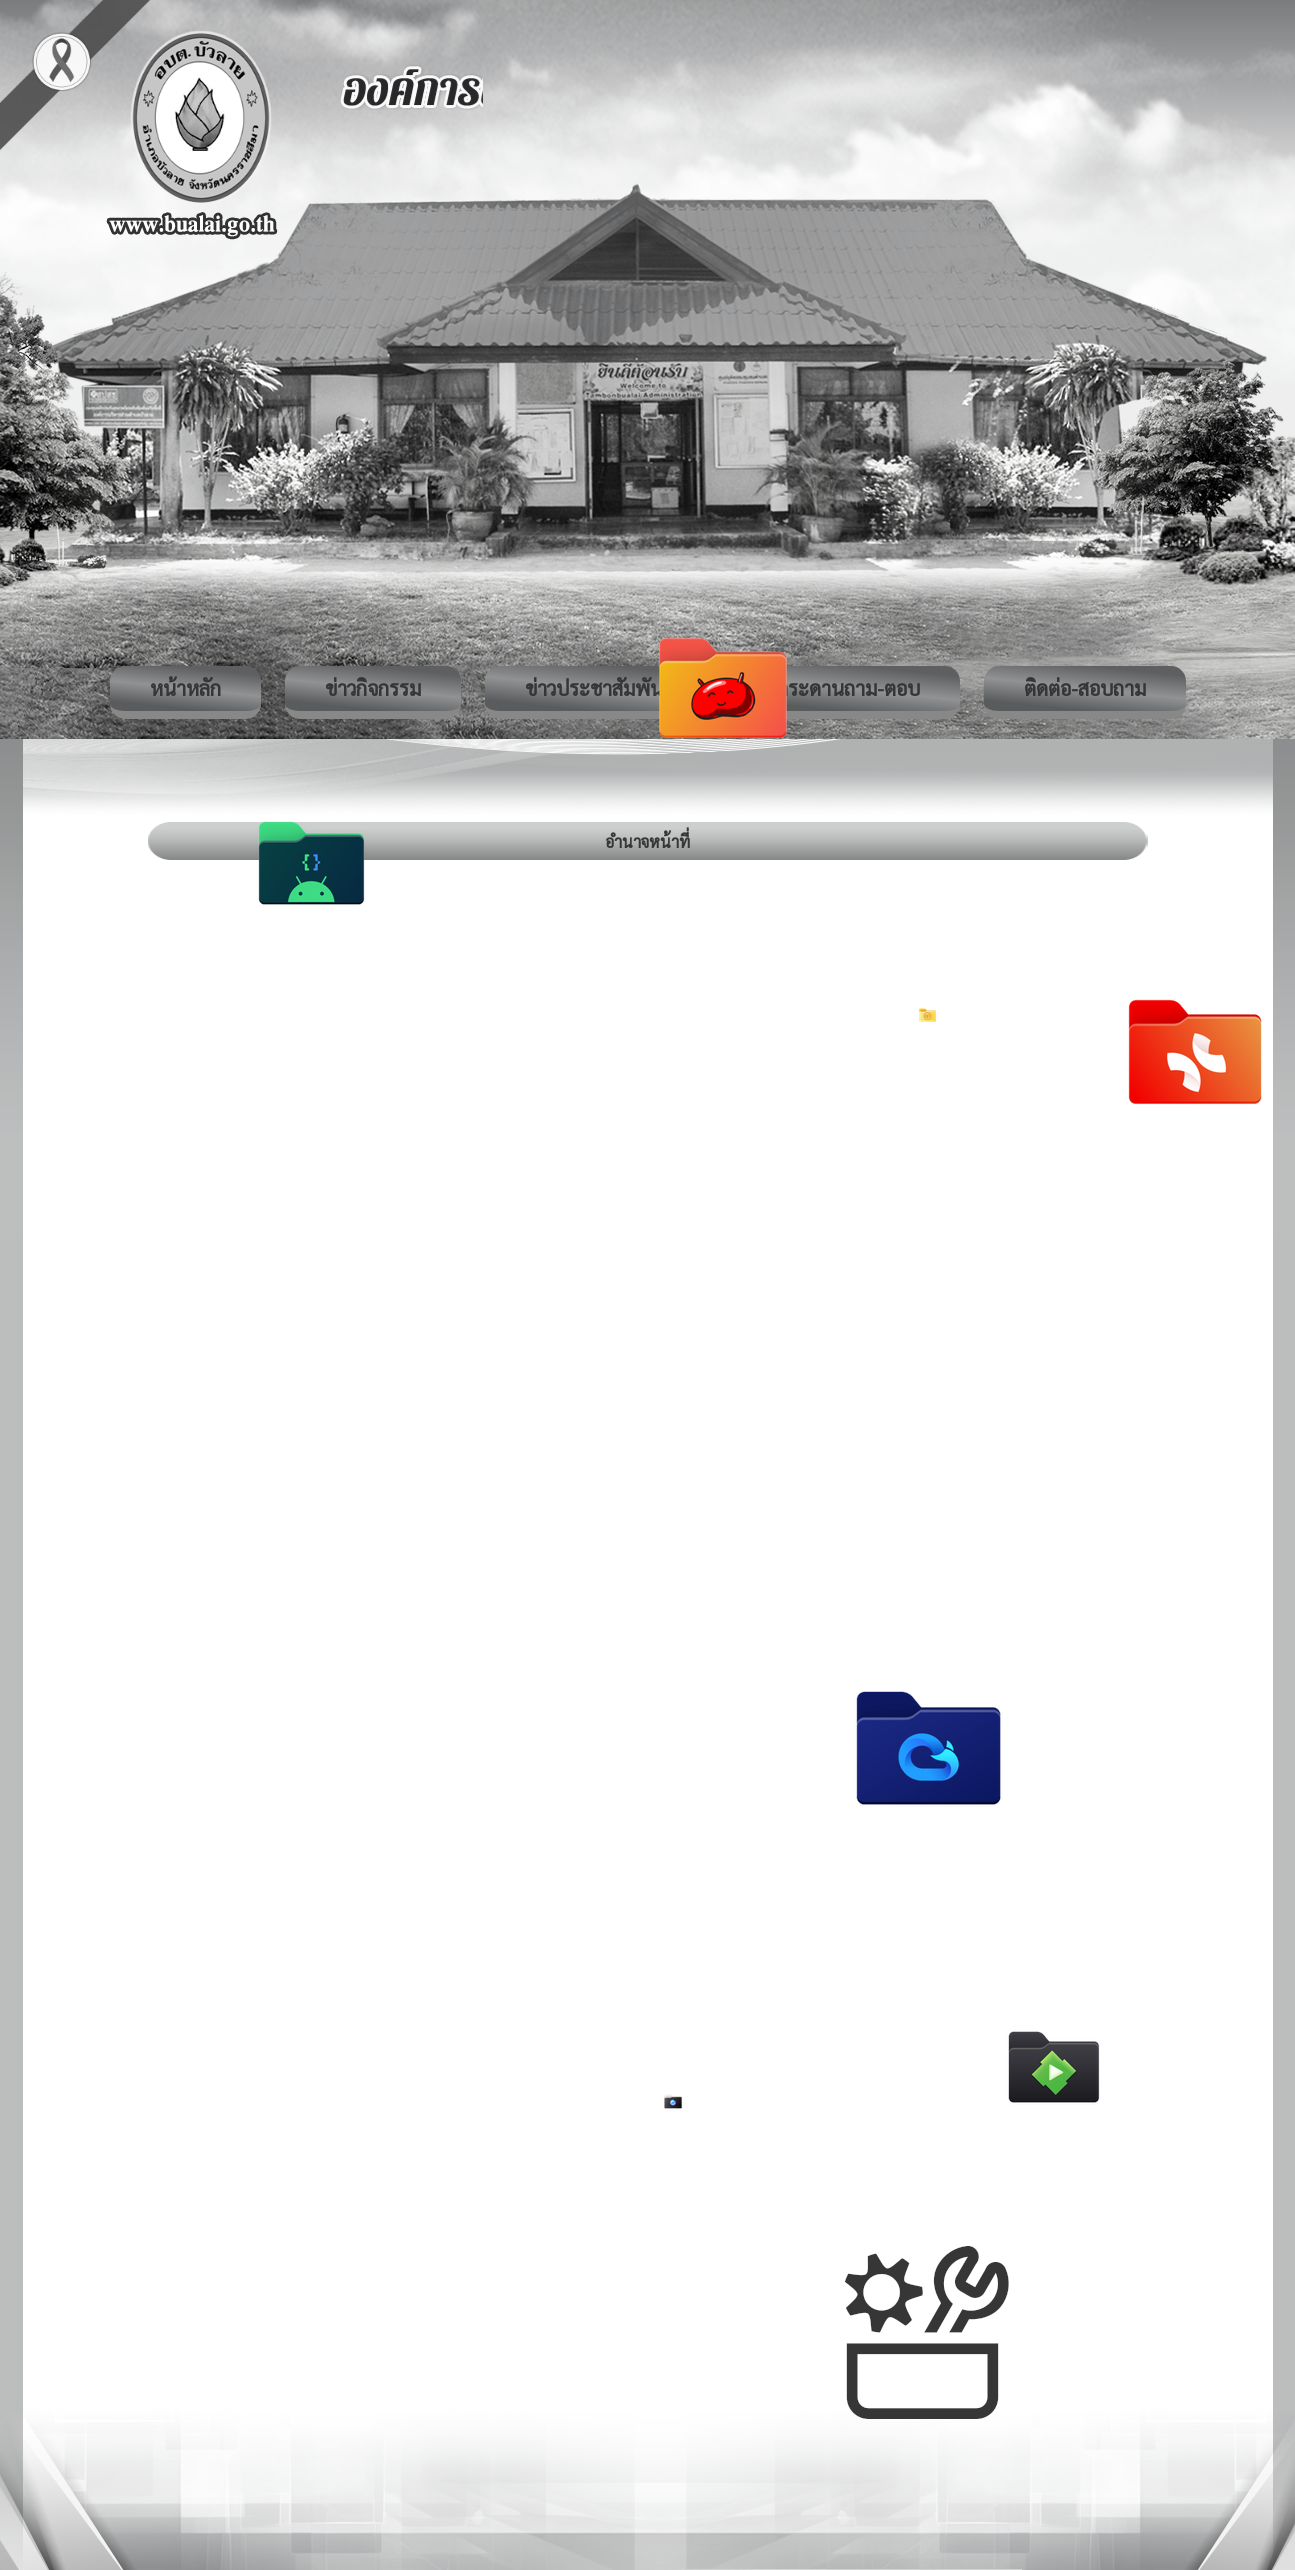  I want to click on open jetbrains fleet project folder, so click(673, 2102).